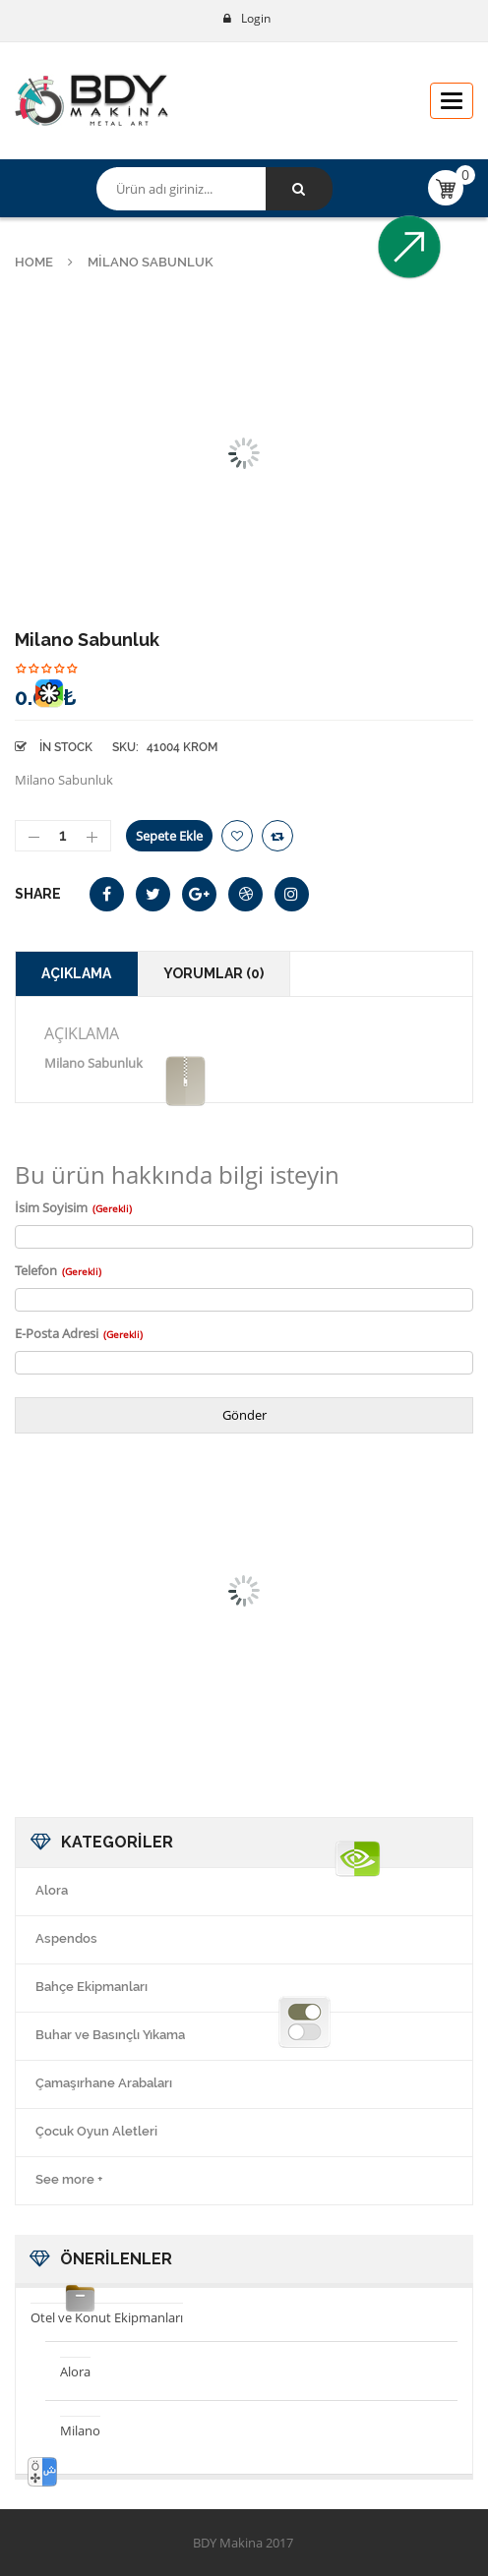  Describe the element at coordinates (357, 1858) in the screenshot. I see `open nvidia graphics card settings` at that location.